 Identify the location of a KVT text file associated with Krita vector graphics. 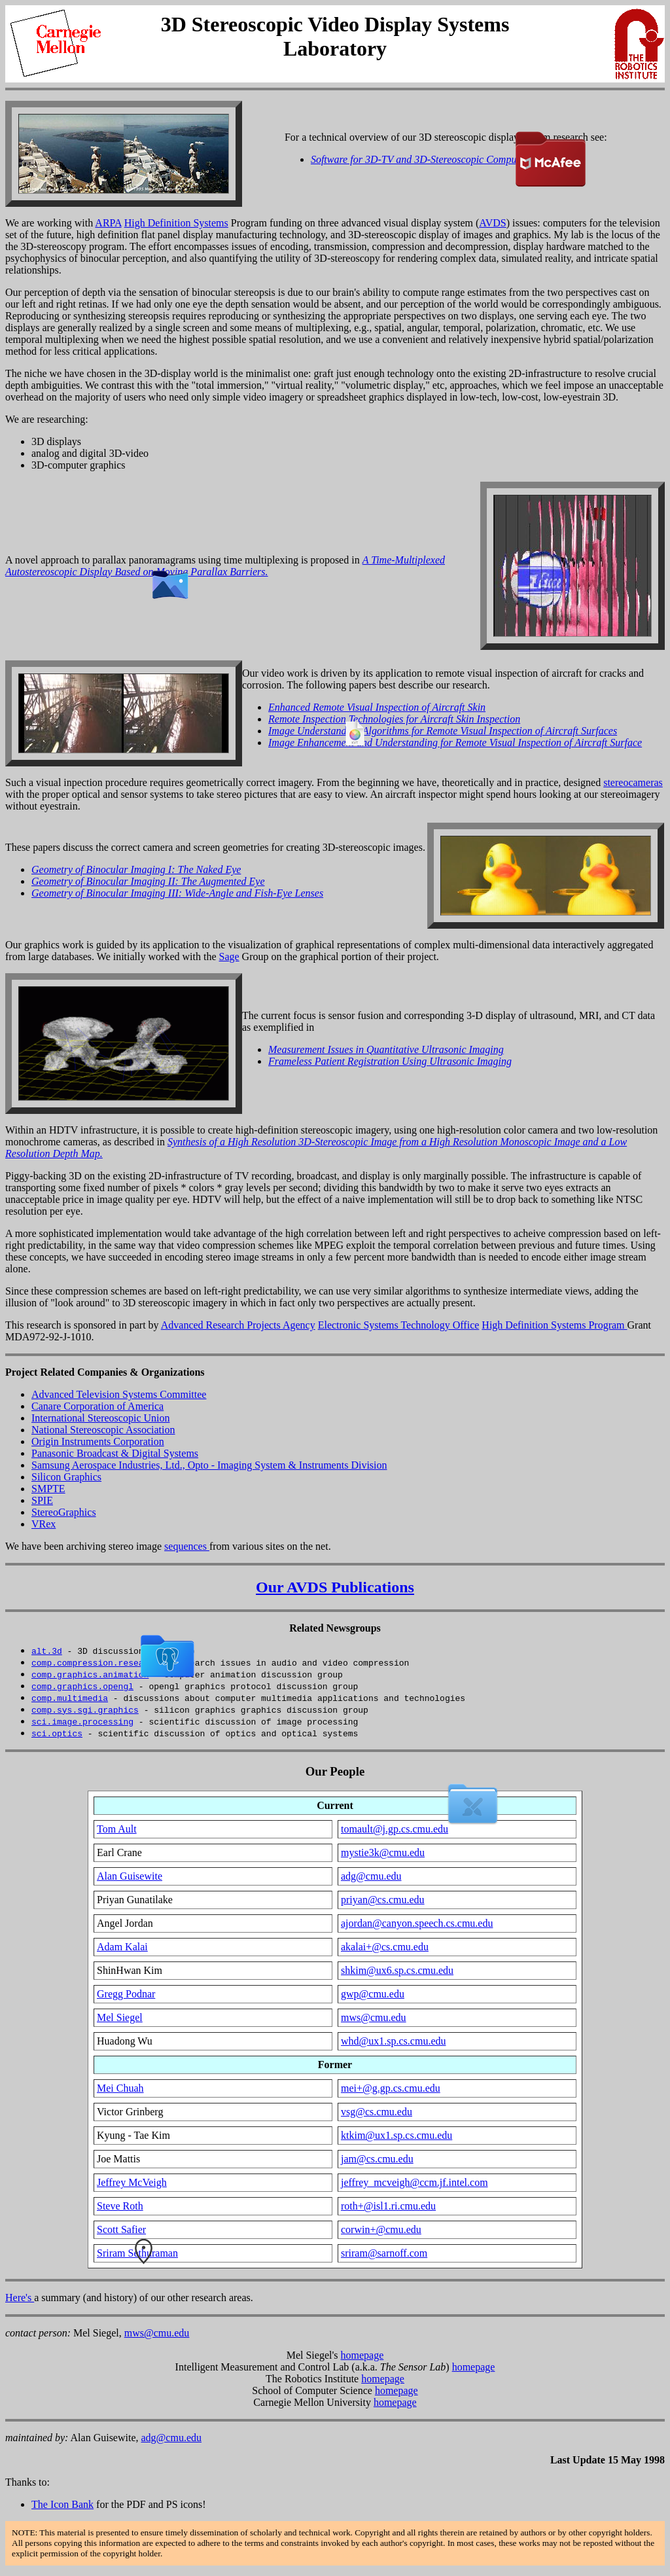
(355, 734).